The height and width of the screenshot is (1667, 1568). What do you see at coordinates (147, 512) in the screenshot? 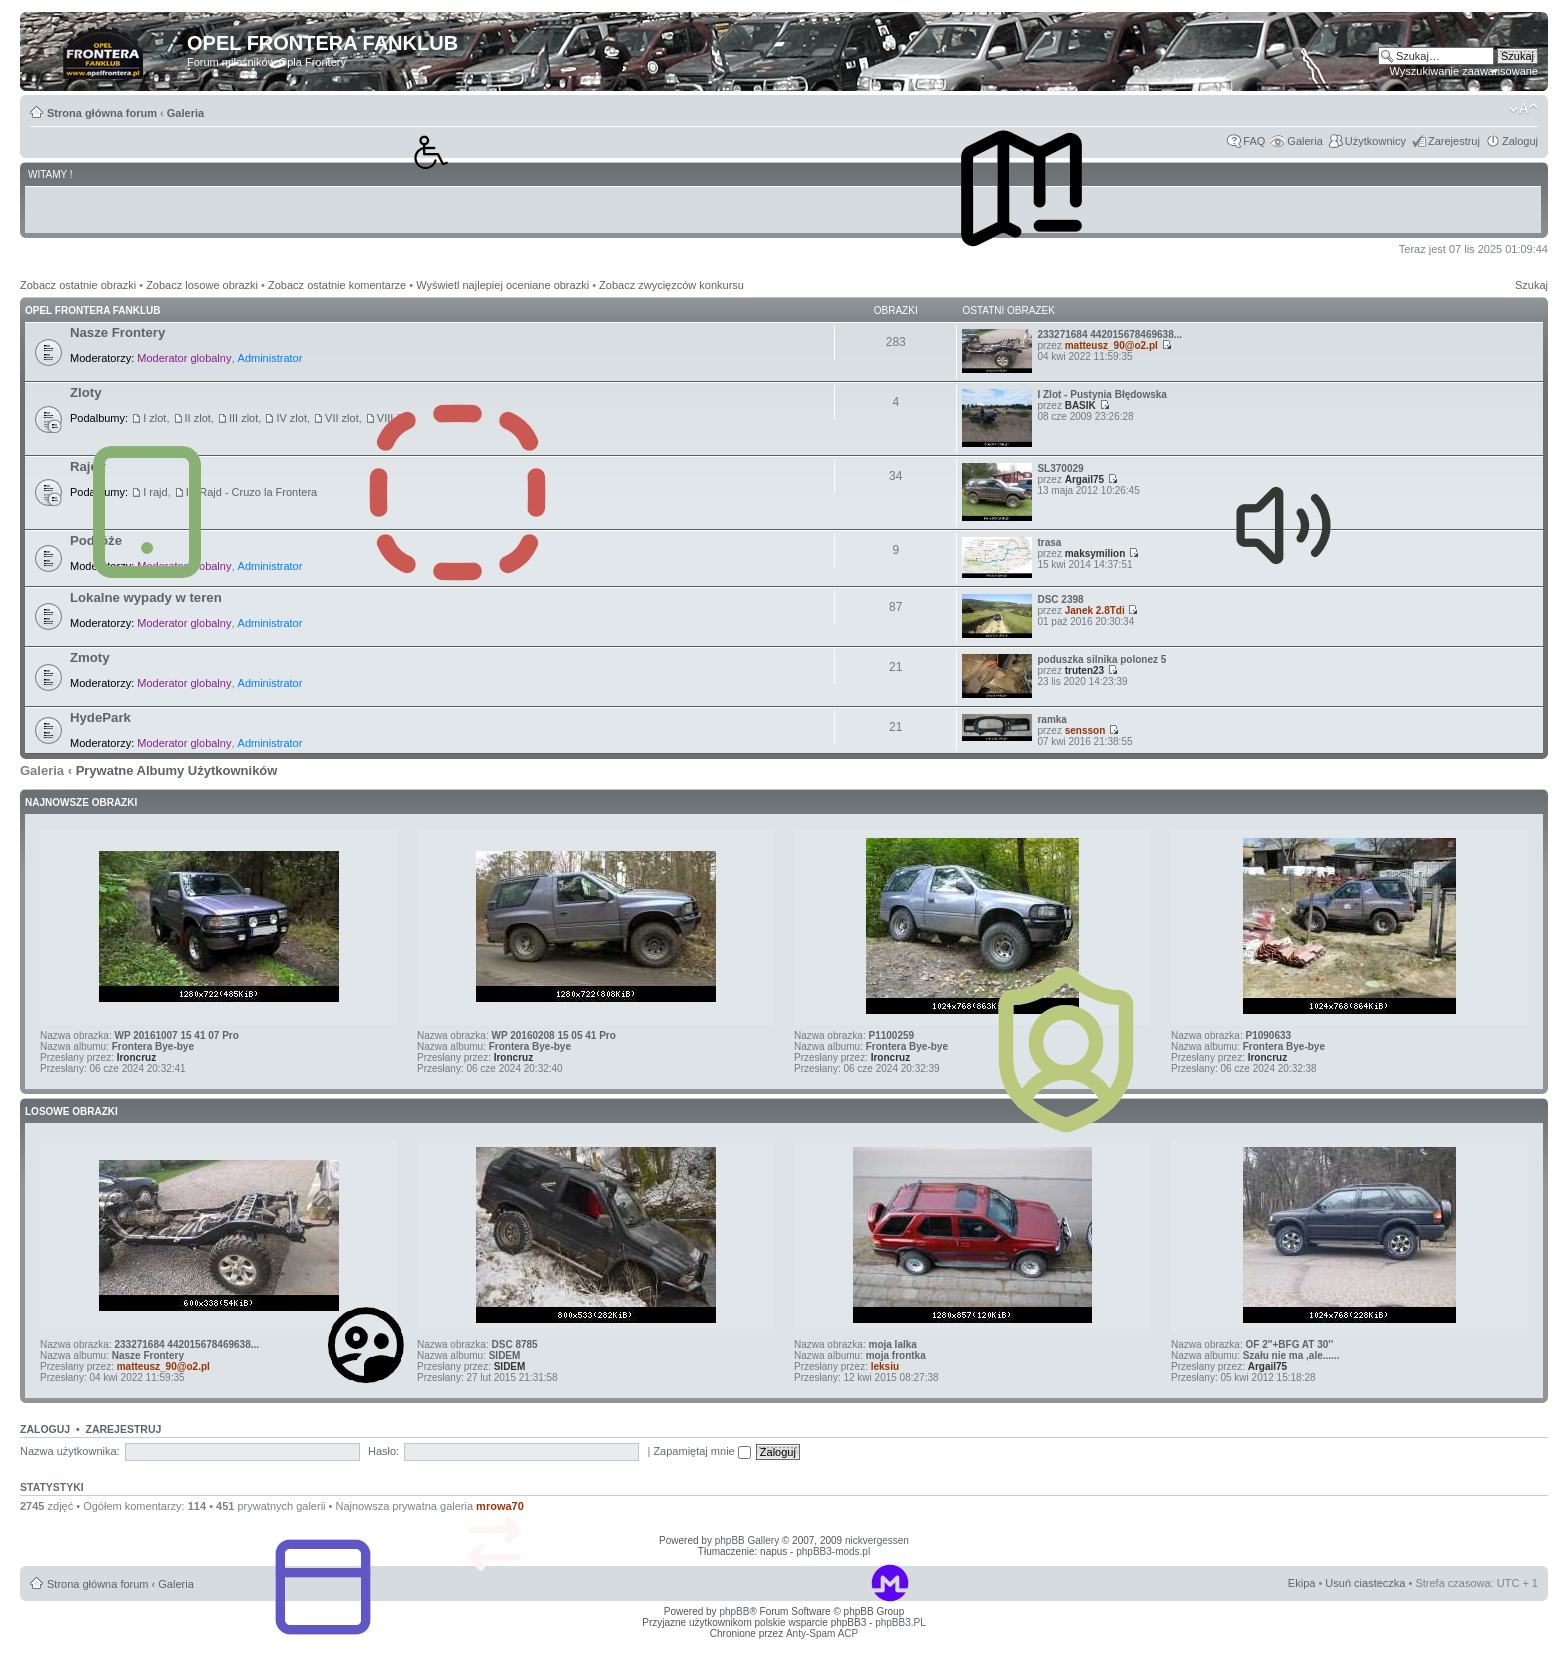
I see `switch to tablet view` at bounding box center [147, 512].